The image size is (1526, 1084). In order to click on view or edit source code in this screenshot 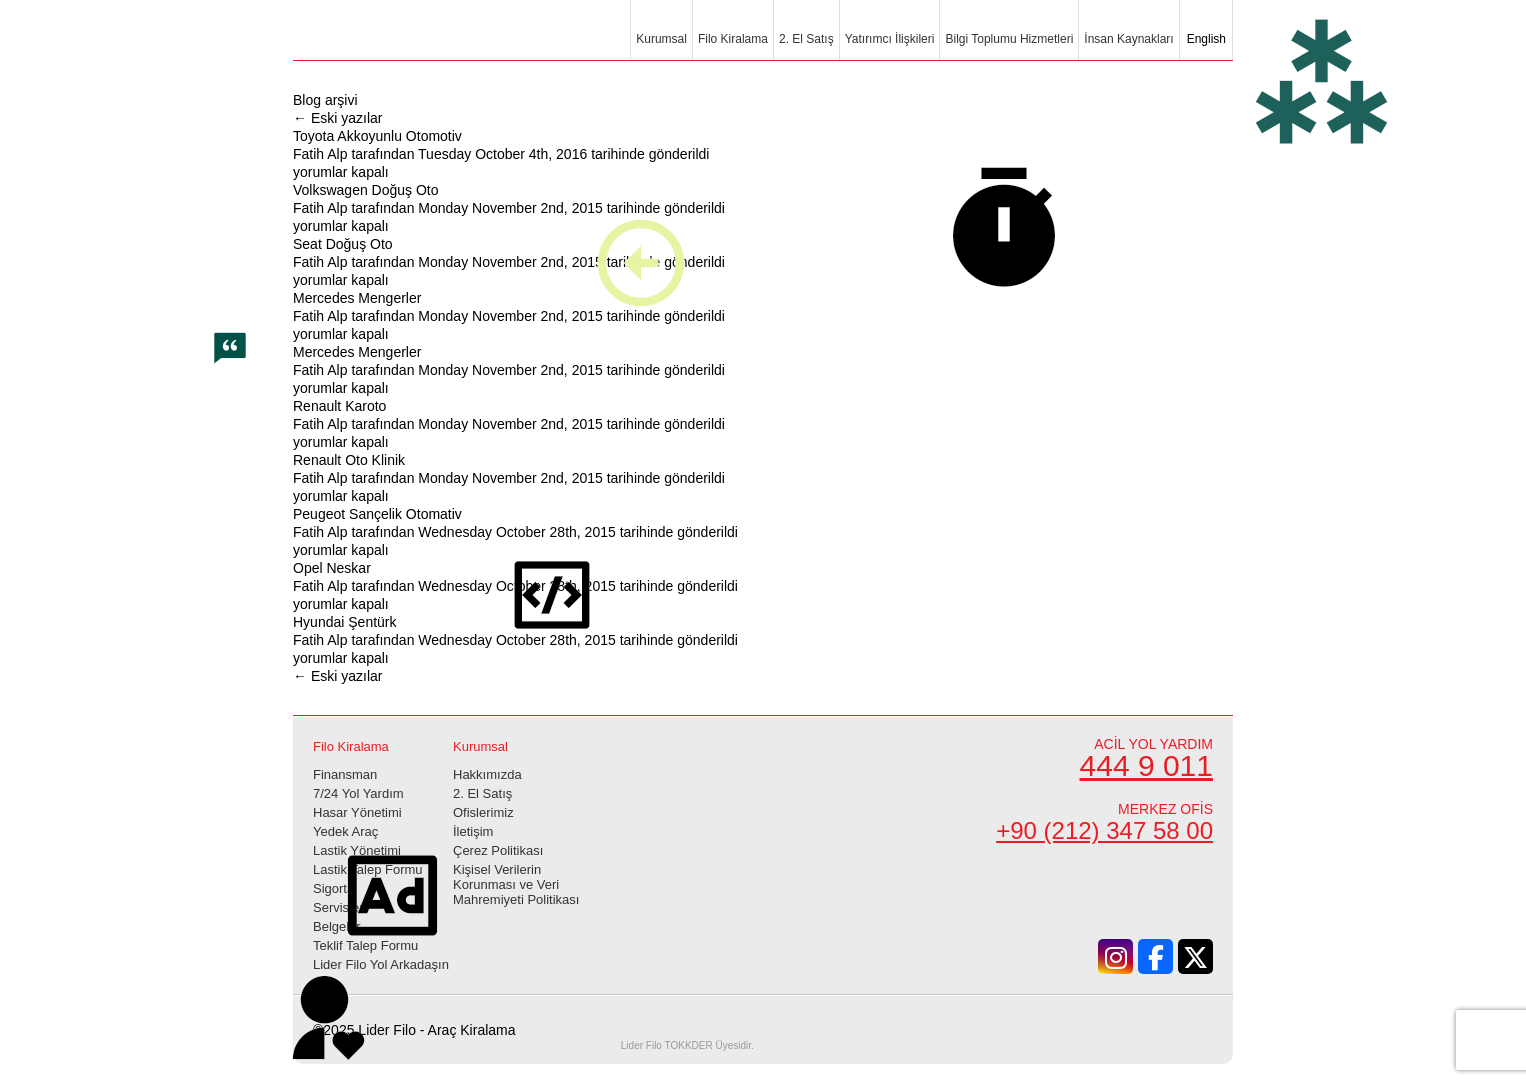, I will do `click(552, 595)`.